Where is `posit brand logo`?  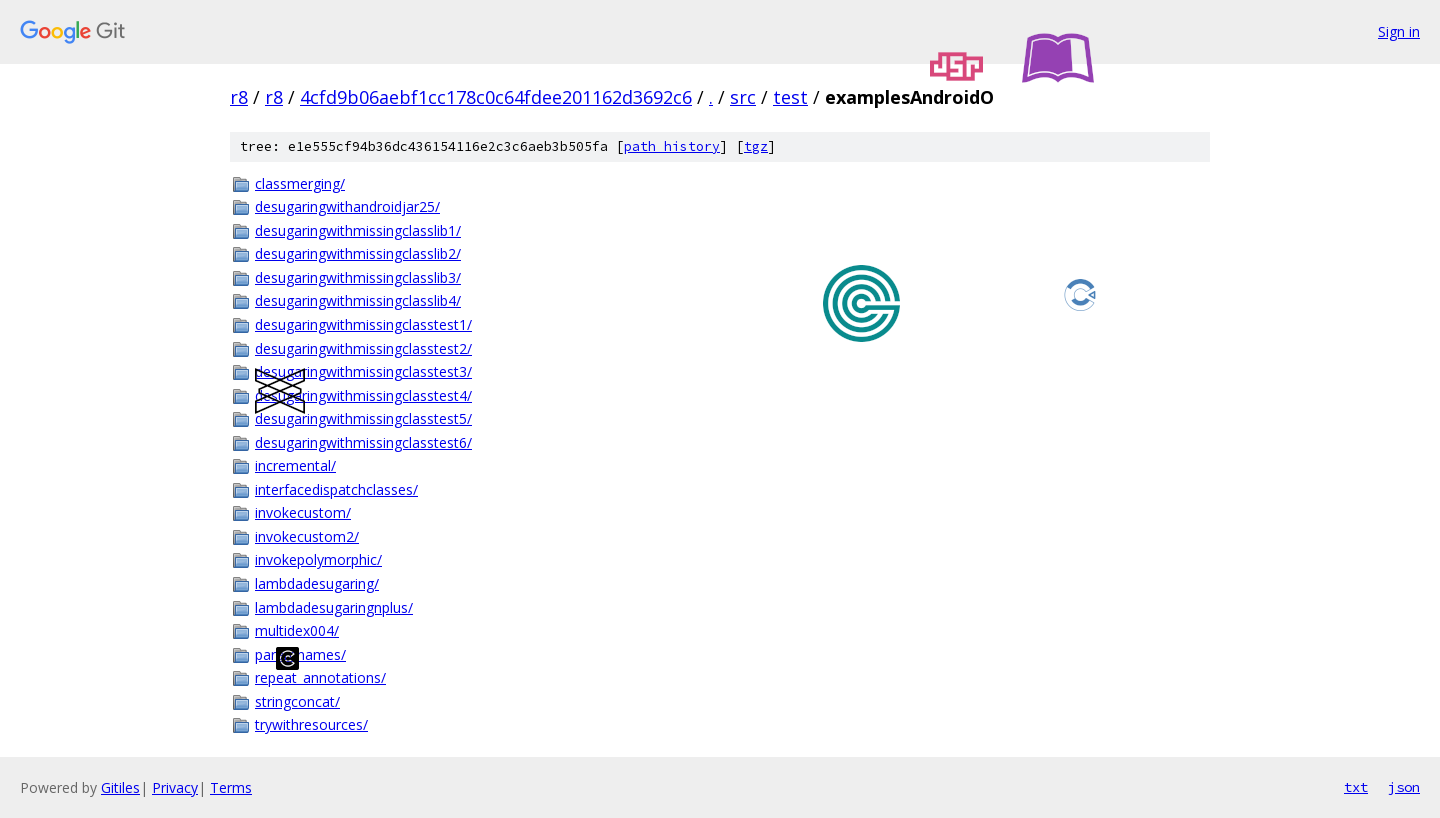
posit brand logo is located at coordinates (280, 391).